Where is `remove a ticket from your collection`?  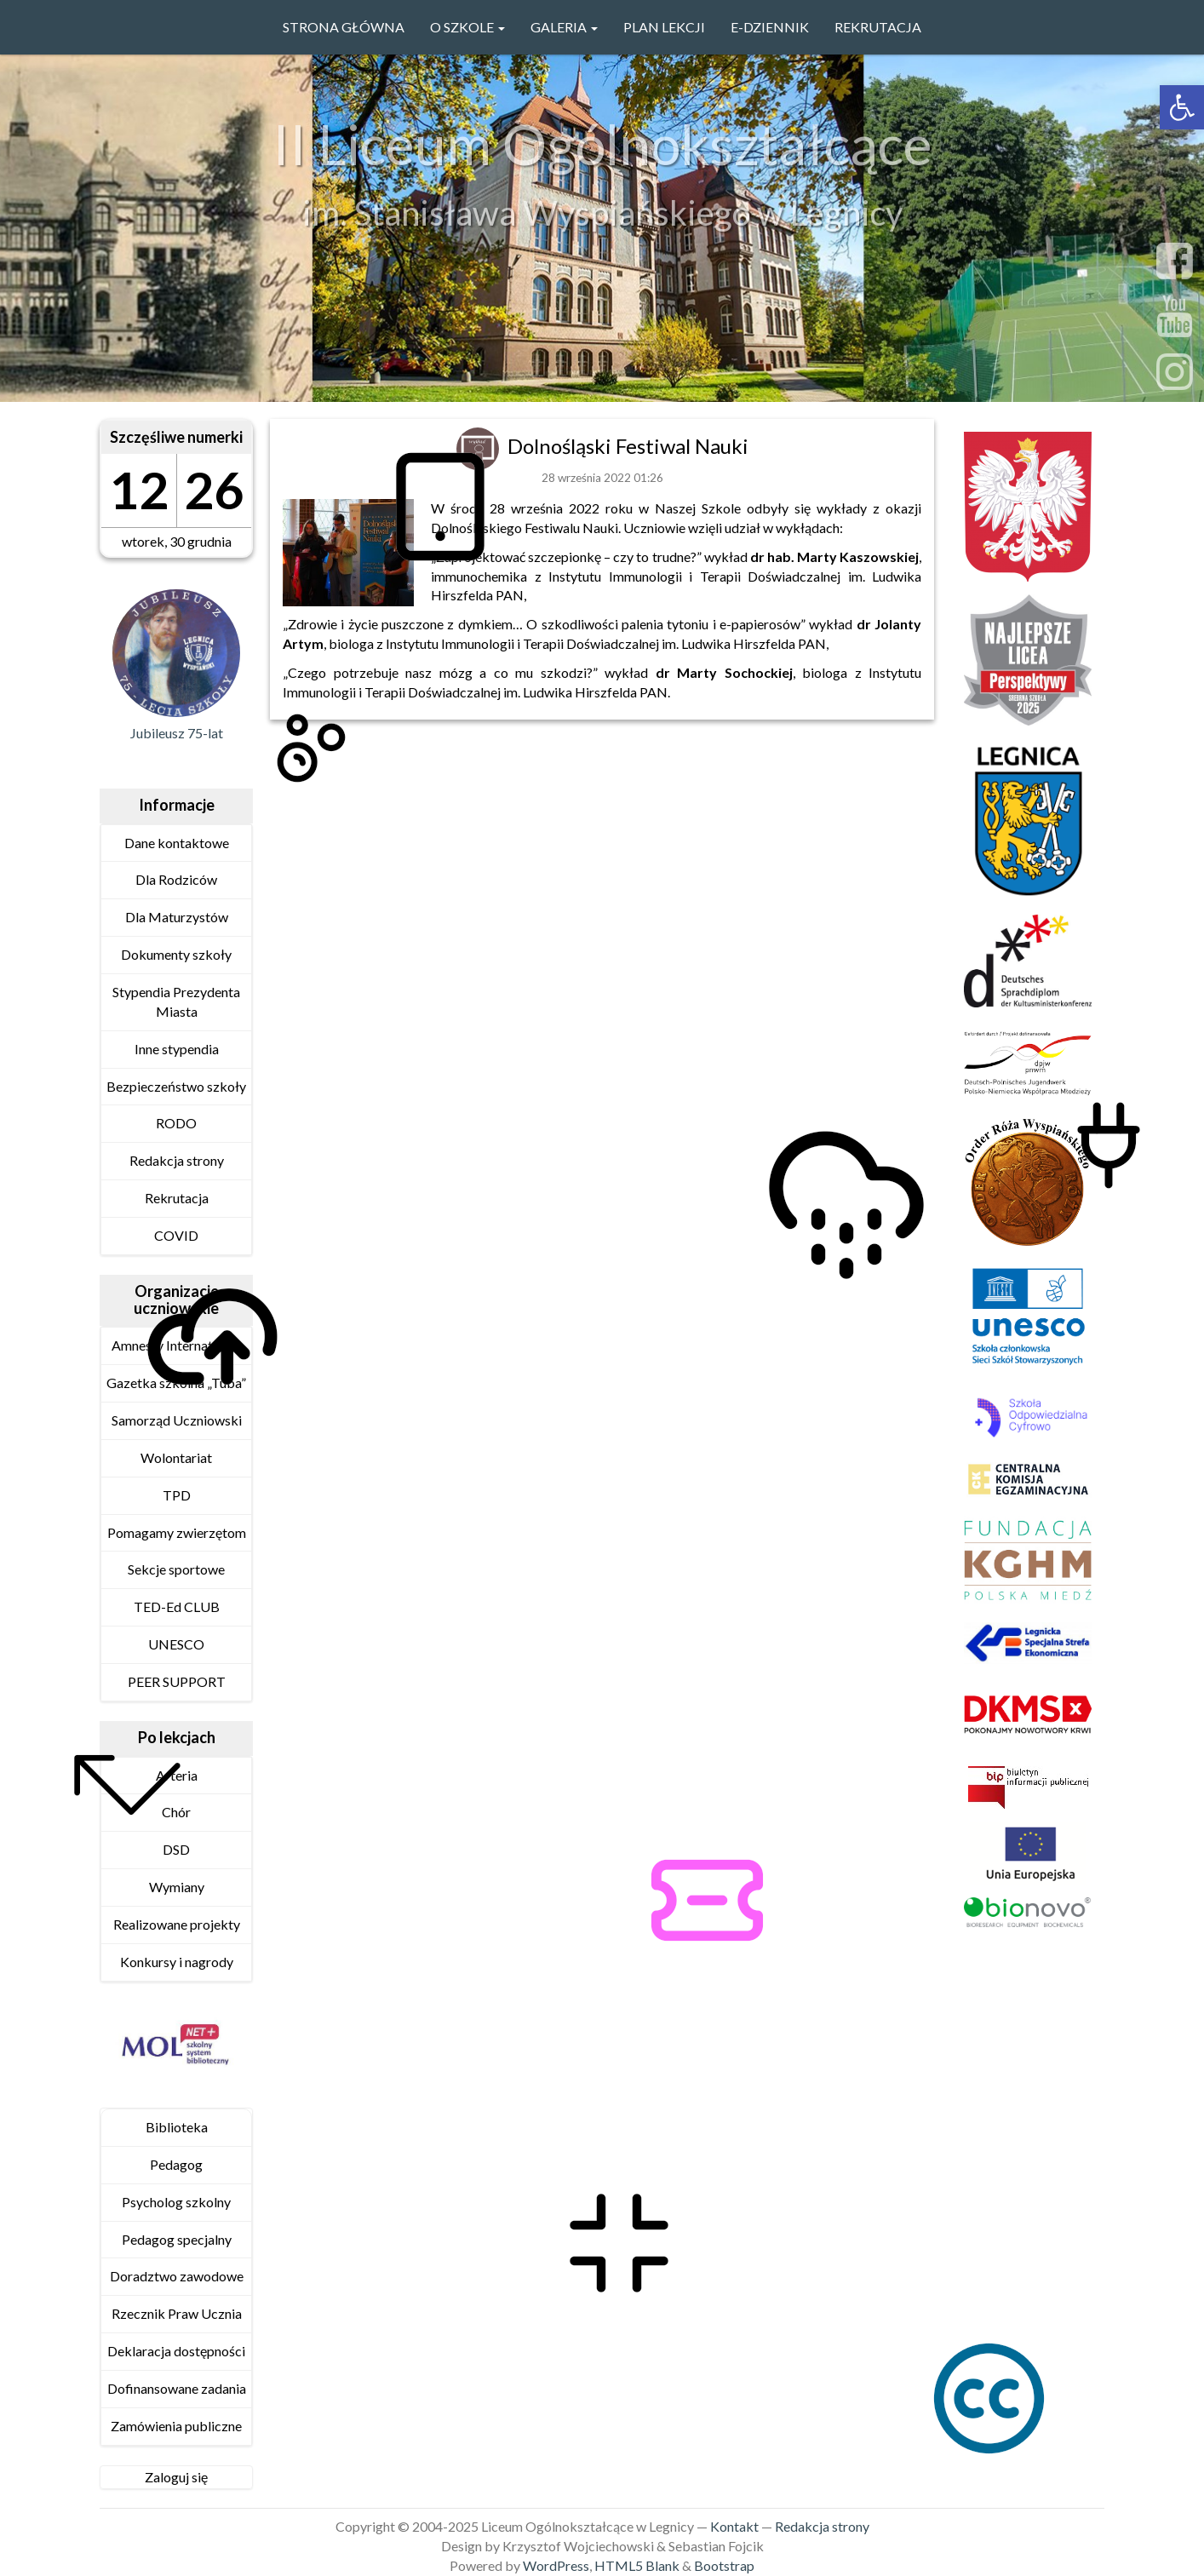
remove a ticket from your collection is located at coordinates (707, 1900).